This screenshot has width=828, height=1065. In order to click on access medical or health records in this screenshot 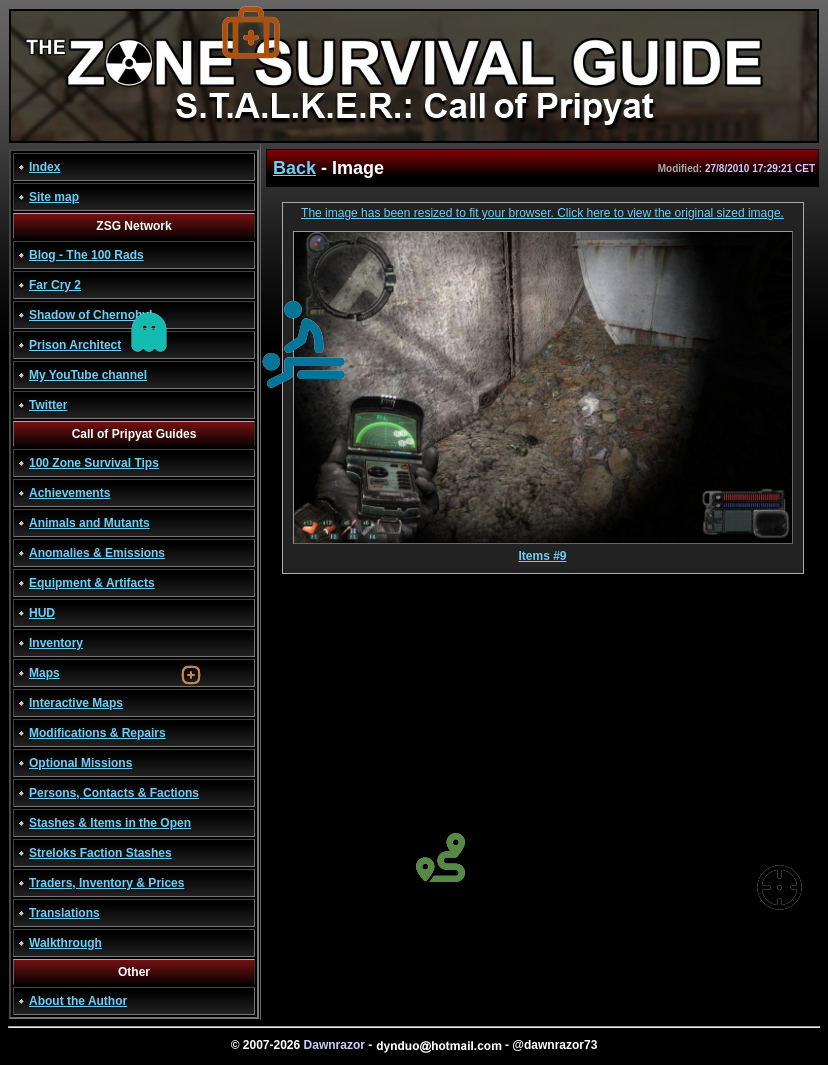, I will do `click(251, 35)`.